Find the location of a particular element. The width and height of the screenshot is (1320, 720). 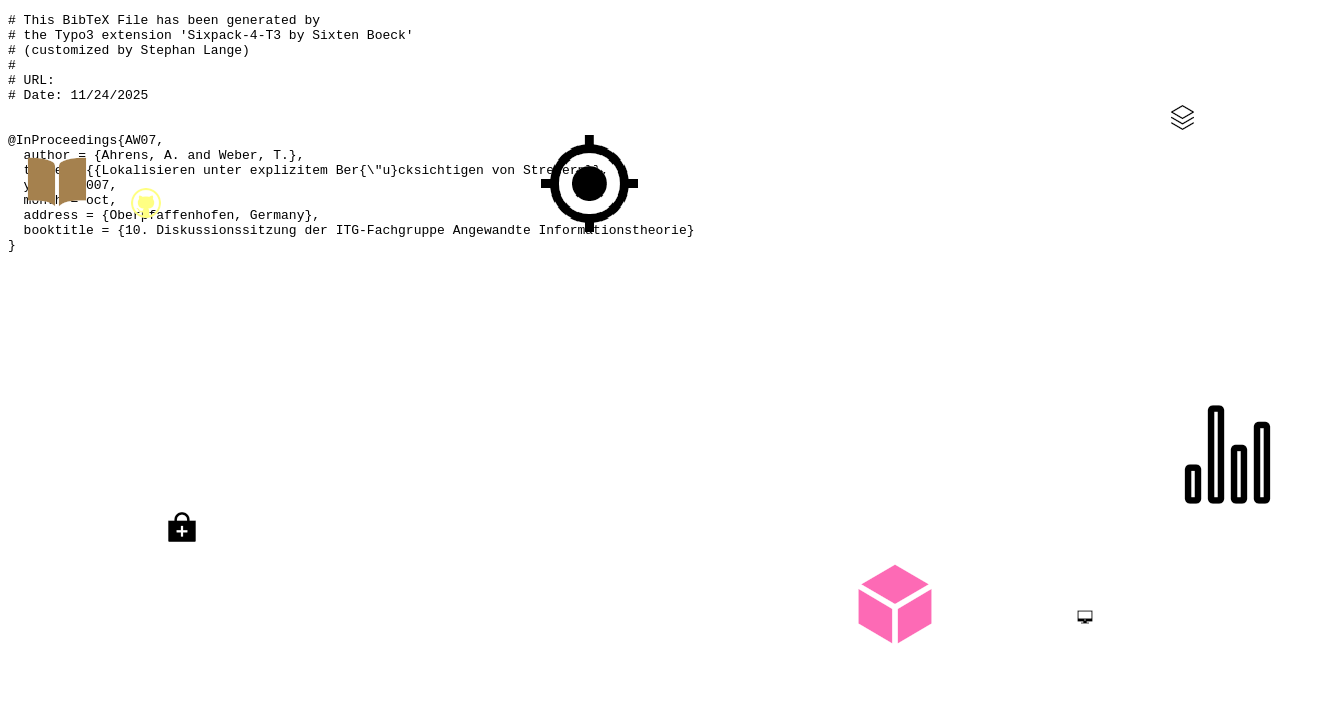

view statistics and analytics is located at coordinates (1227, 454).